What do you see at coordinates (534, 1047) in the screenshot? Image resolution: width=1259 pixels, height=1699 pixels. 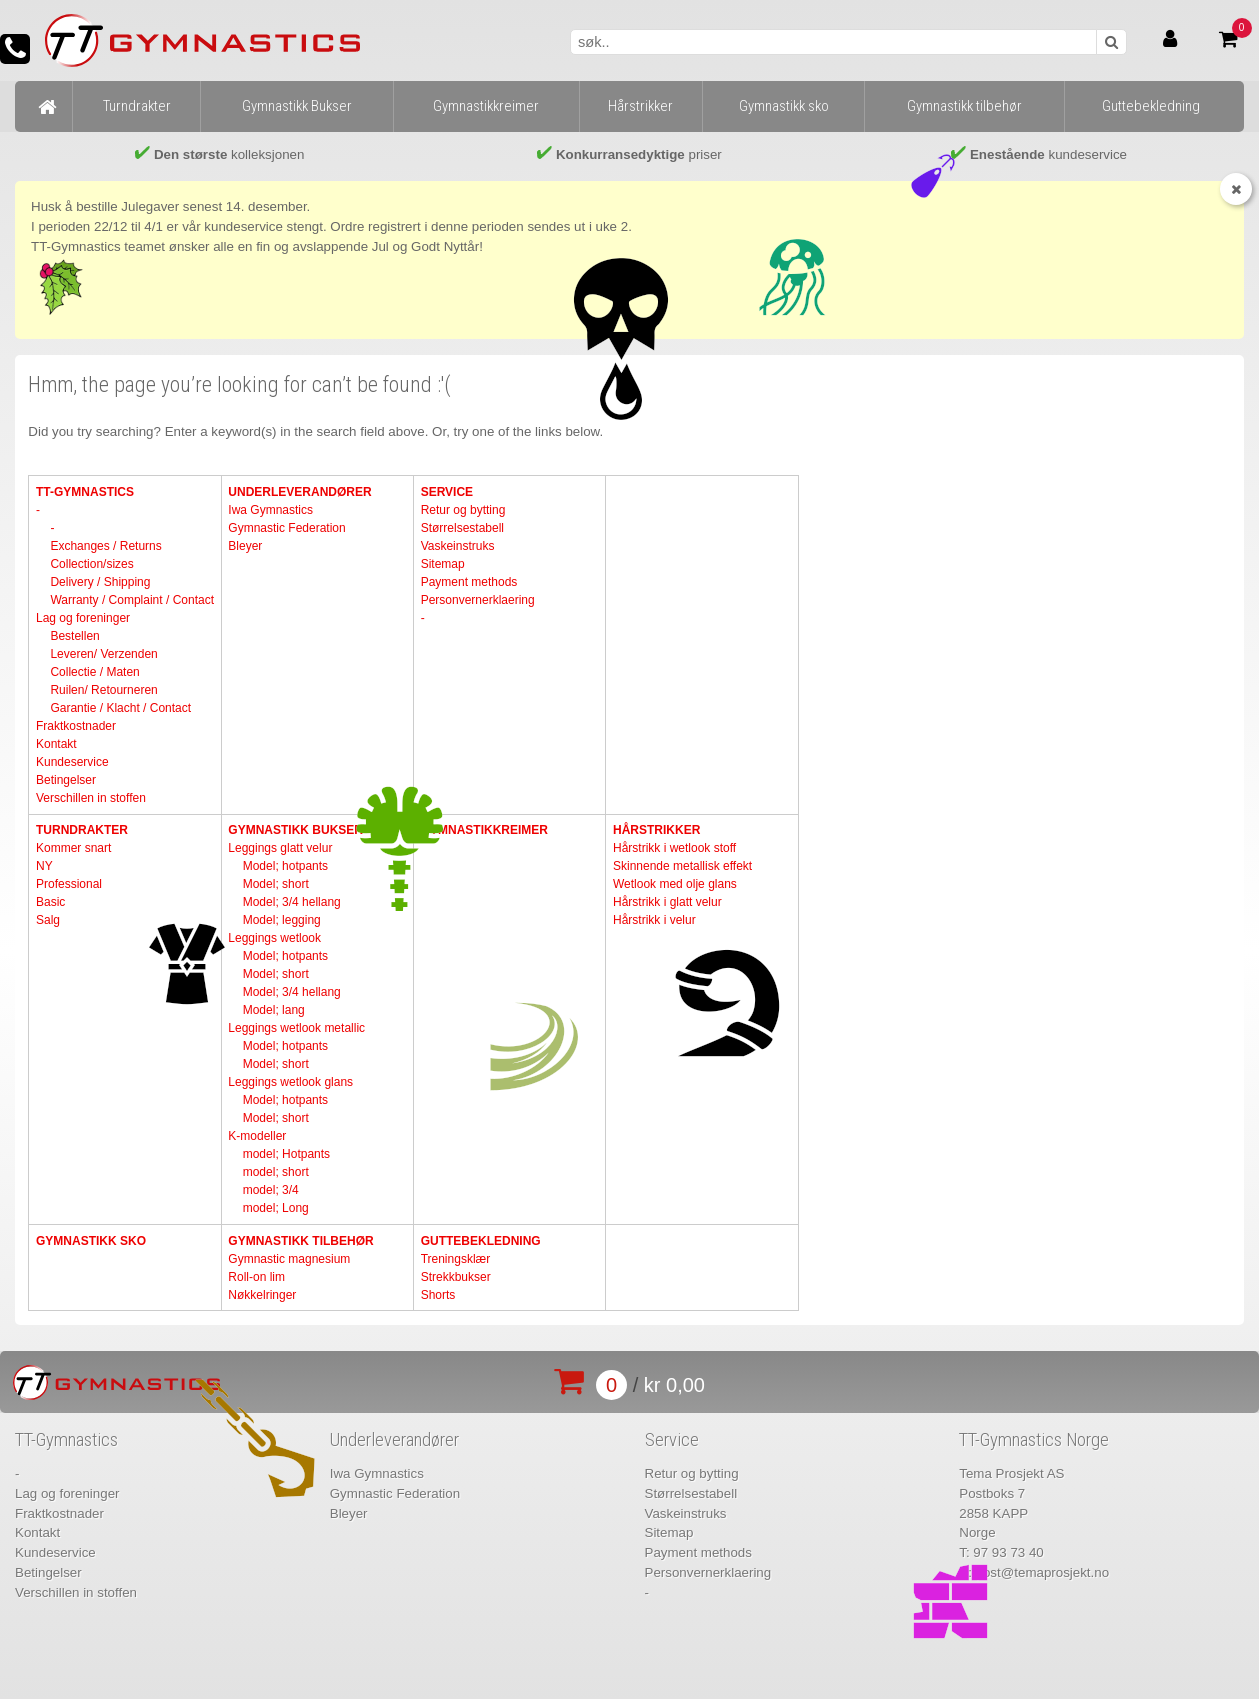 I see `indicates a wind or air-based attack ability` at bounding box center [534, 1047].